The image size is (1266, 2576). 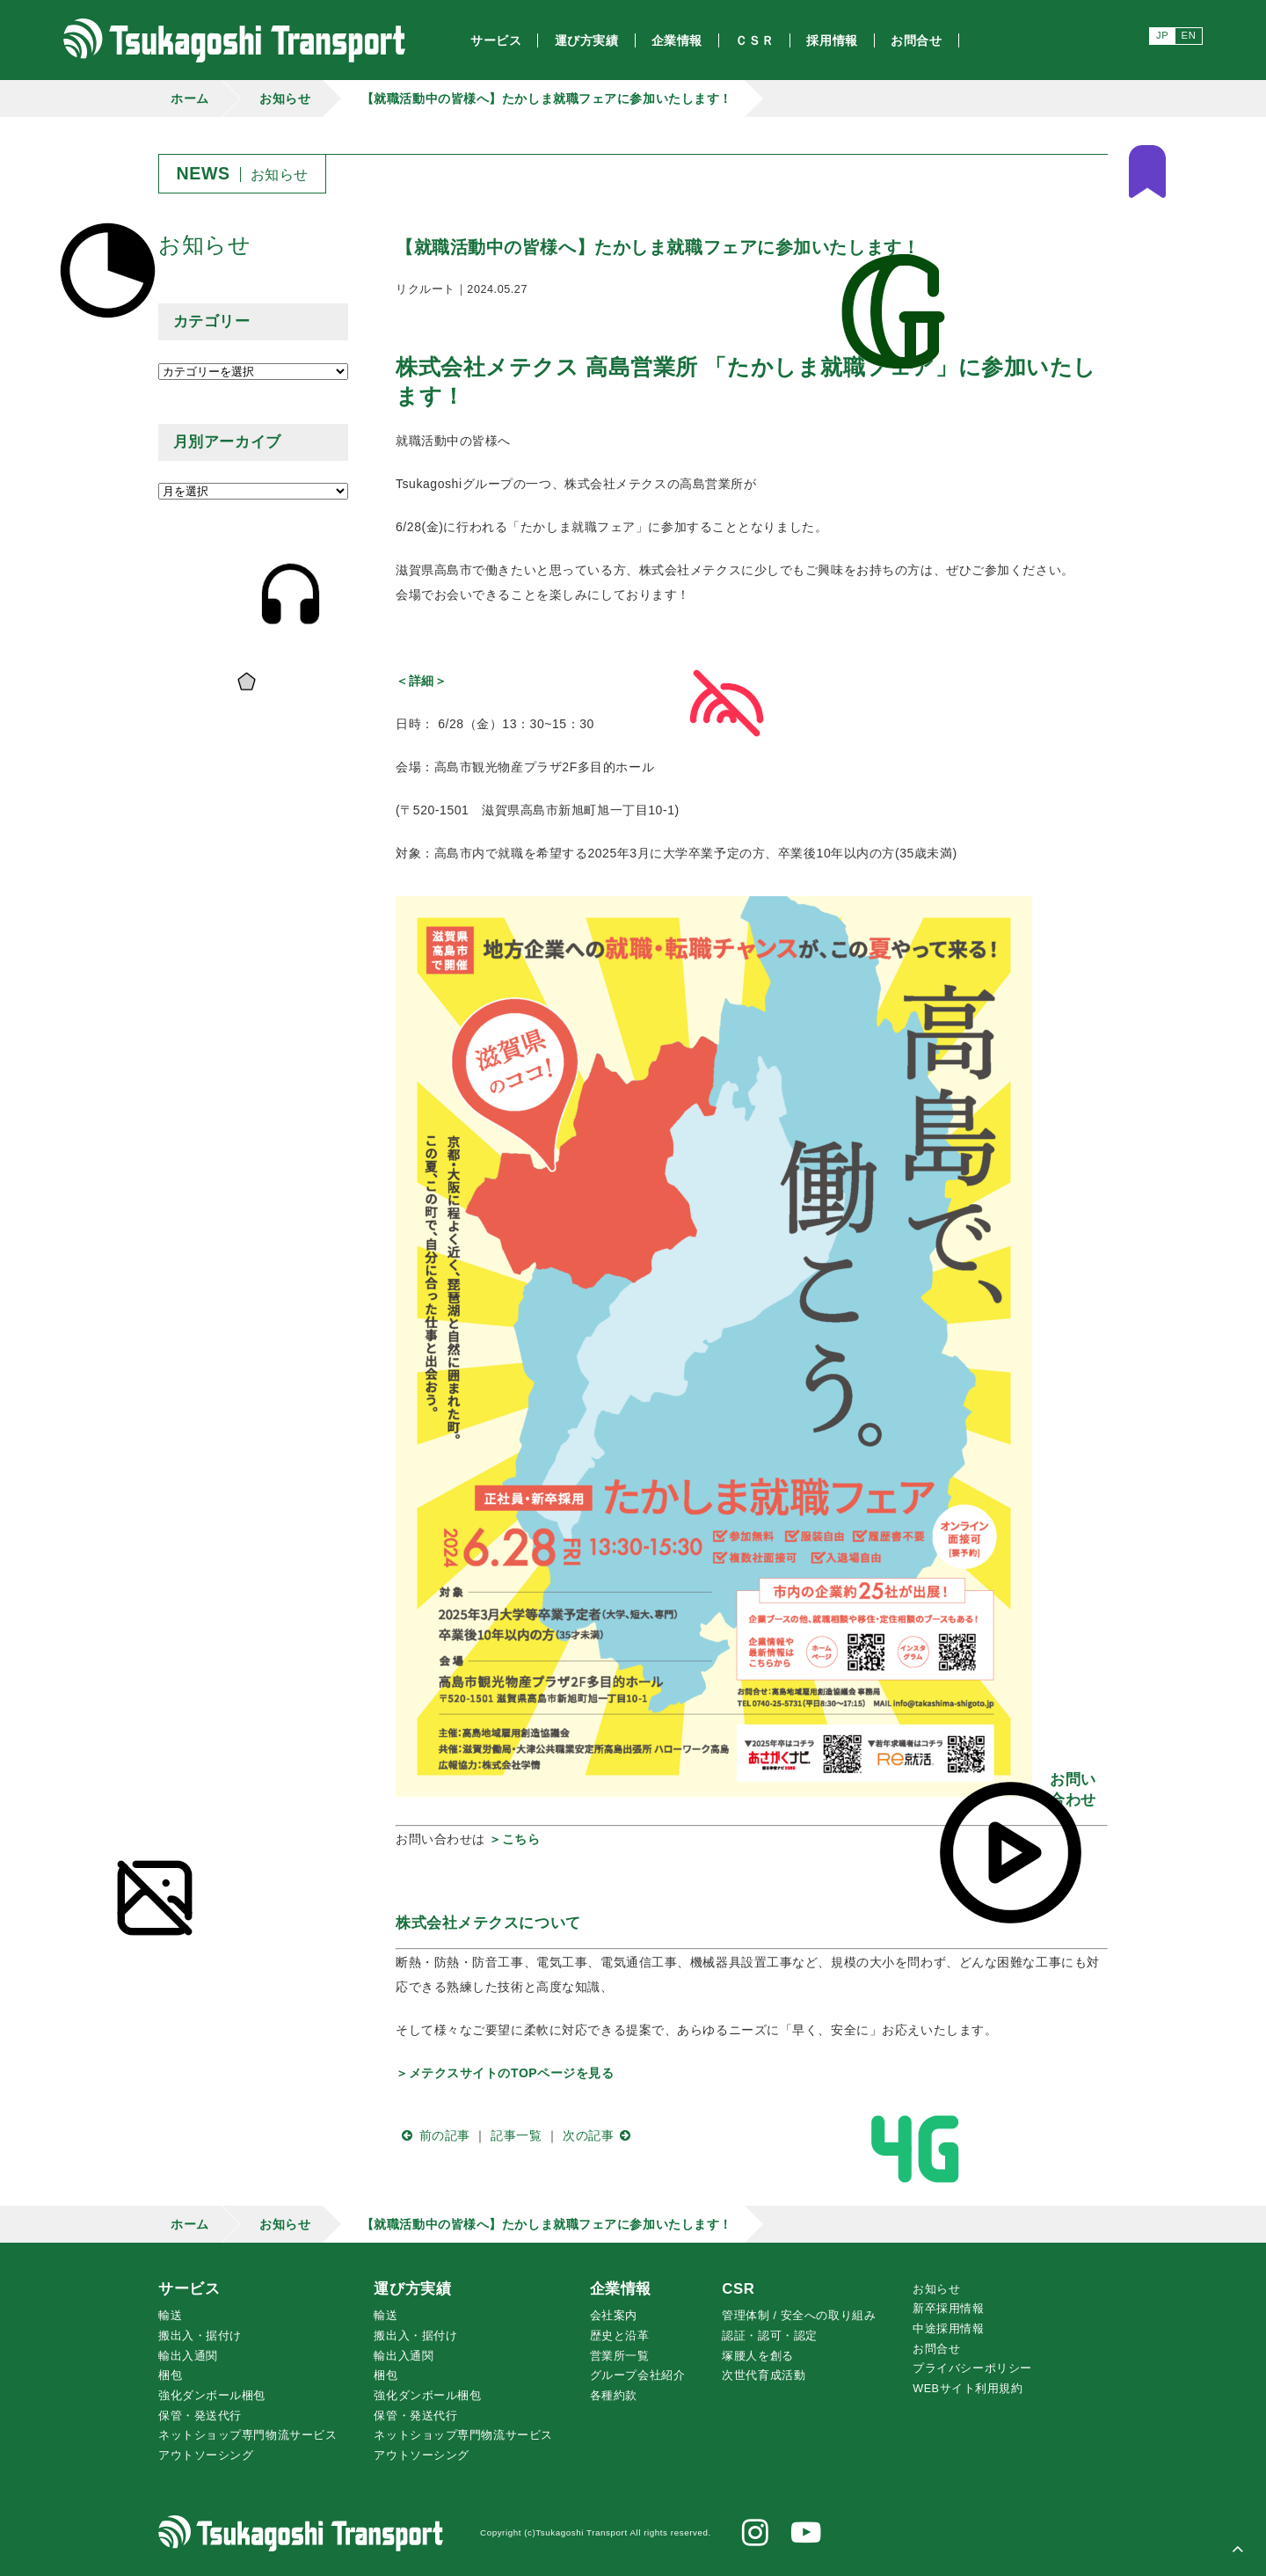 What do you see at coordinates (726, 703) in the screenshot?
I see `no internet connection` at bounding box center [726, 703].